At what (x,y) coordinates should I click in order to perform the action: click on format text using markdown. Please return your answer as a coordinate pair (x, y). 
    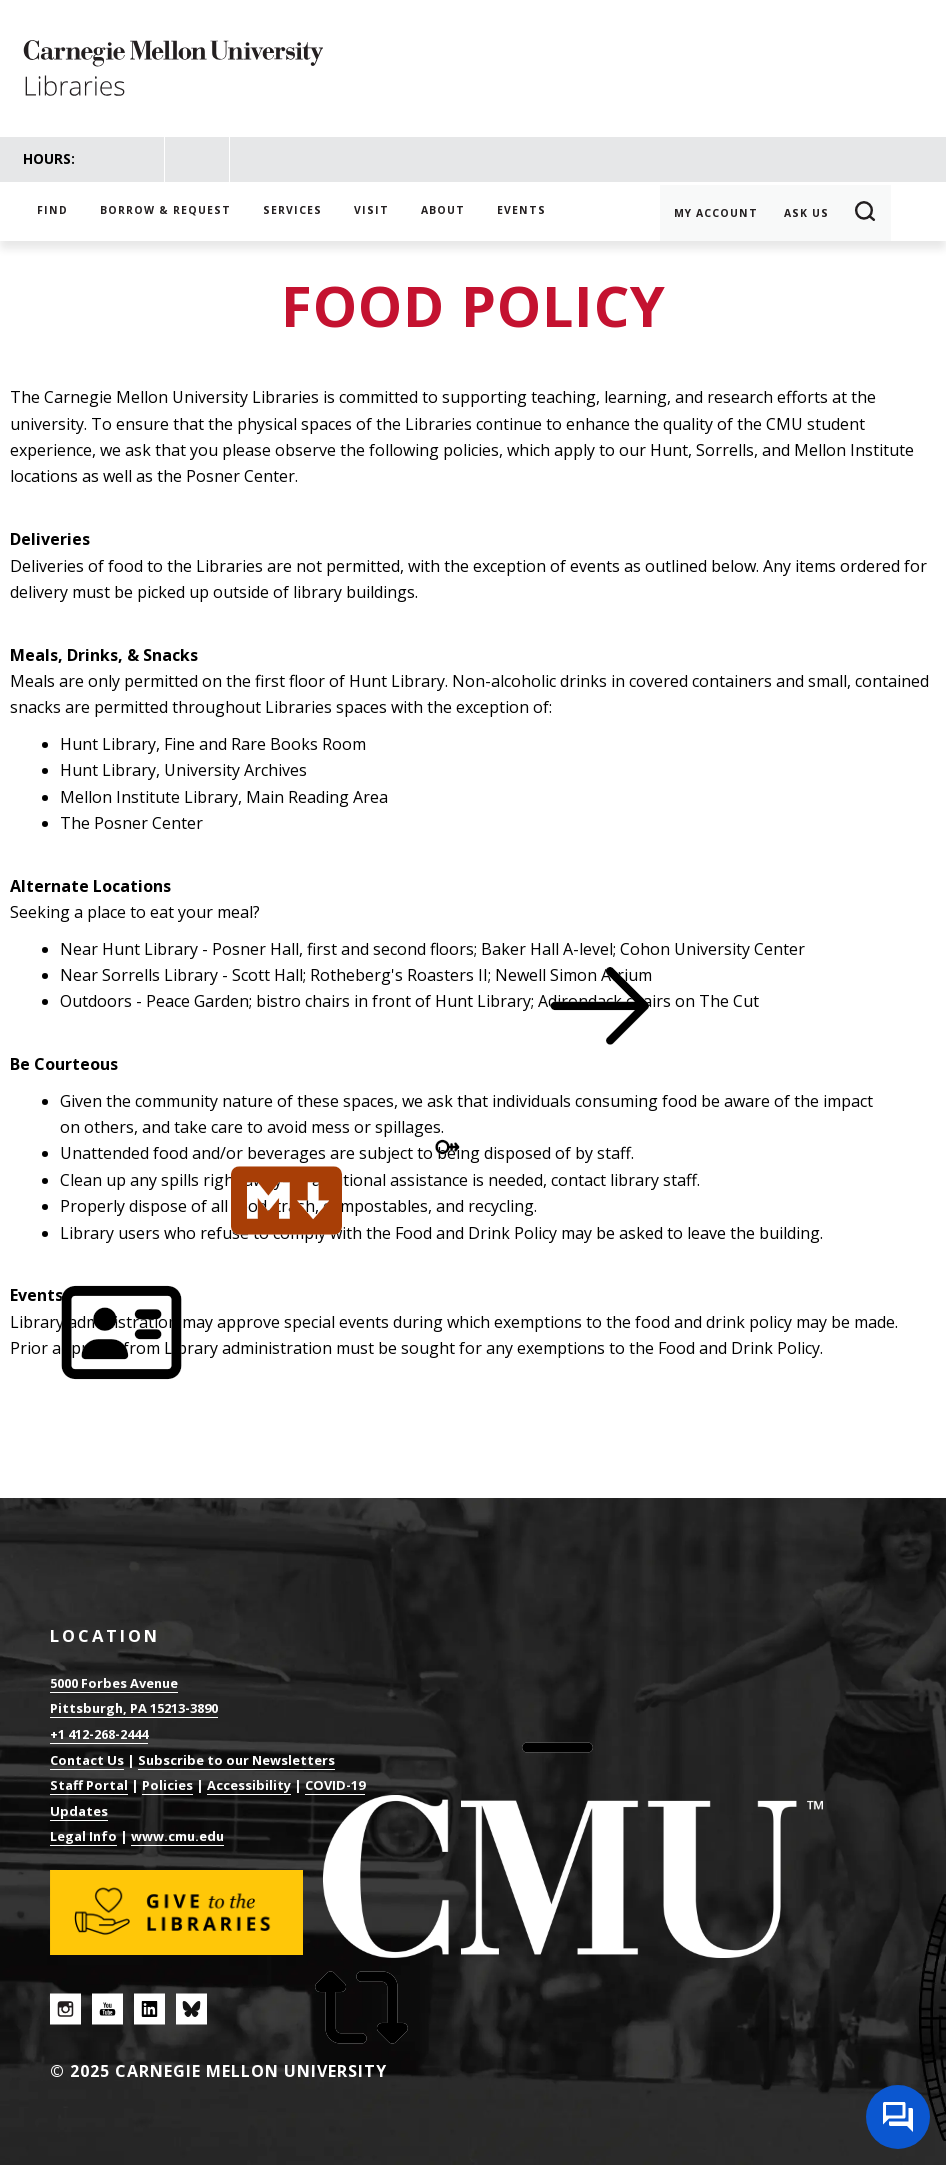
    Looking at the image, I should click on (286, 1200).